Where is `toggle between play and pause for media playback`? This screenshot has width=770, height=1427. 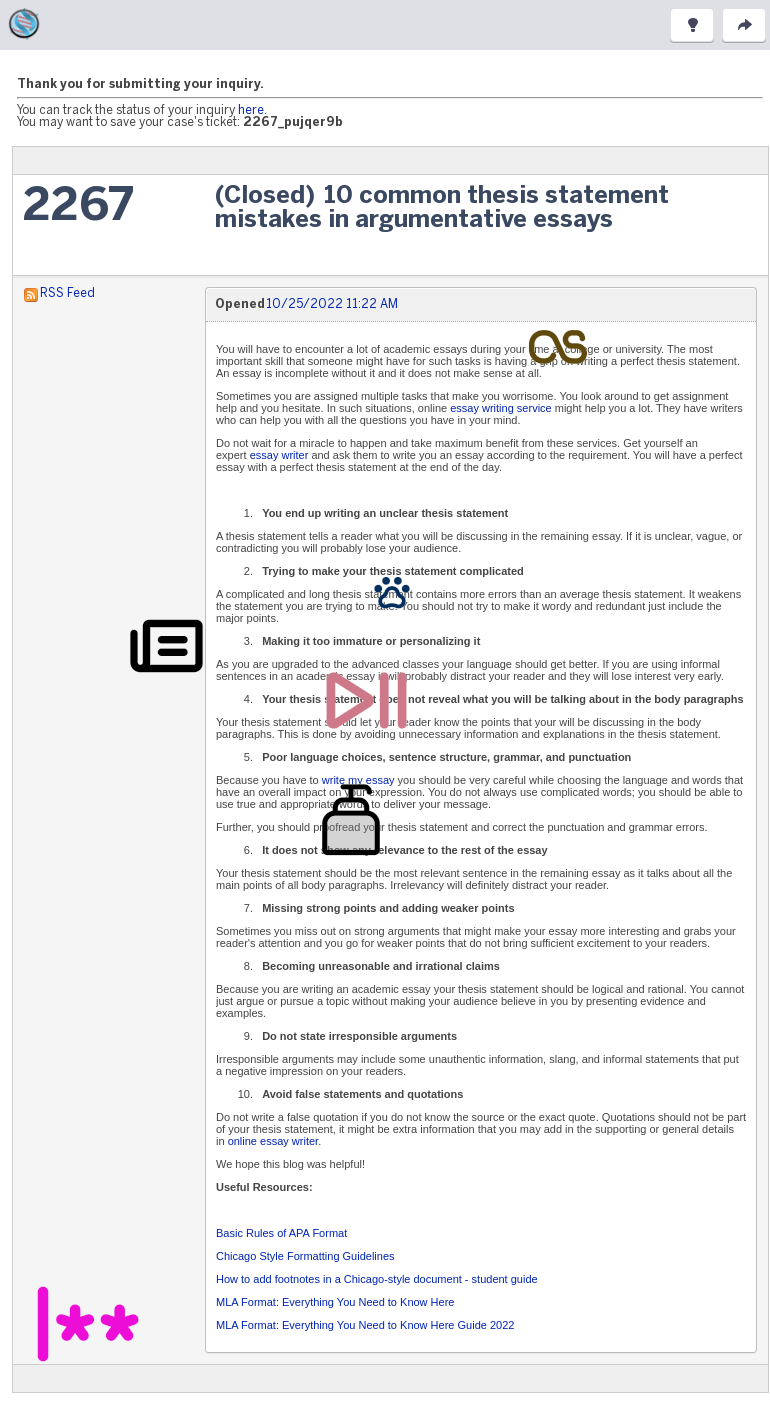
toggle between play and pause for media playback is located at coordinates (366, 700).